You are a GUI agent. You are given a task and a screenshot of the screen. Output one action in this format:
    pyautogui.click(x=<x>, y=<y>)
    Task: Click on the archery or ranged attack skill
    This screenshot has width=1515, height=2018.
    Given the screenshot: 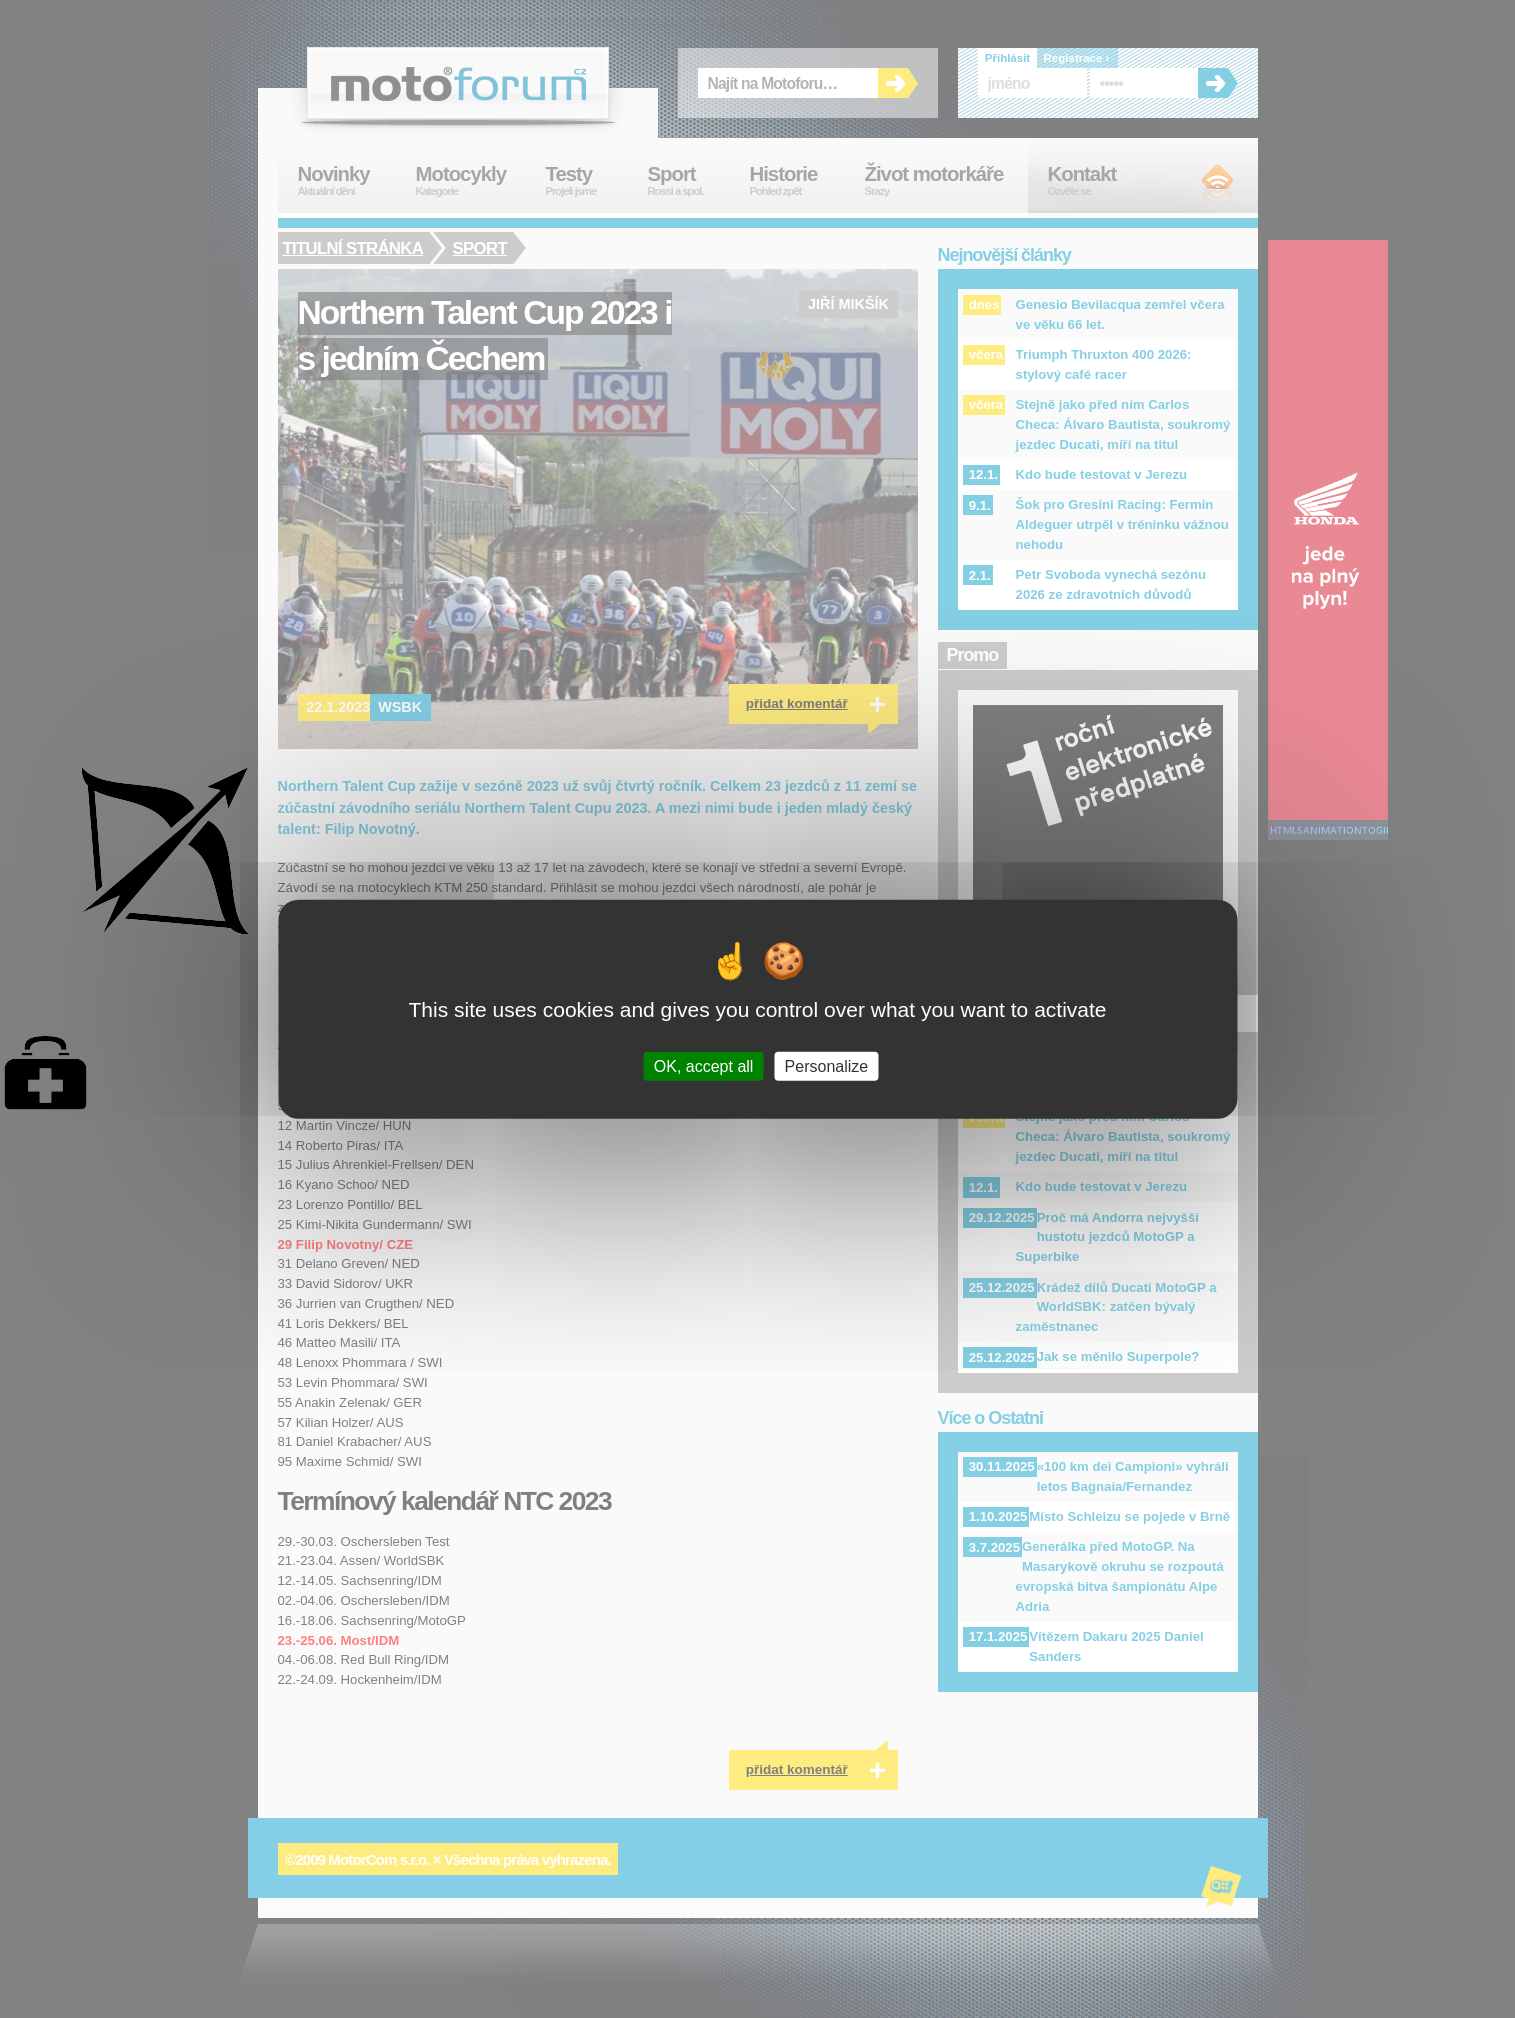 What is the action you would take?
    pyautogui.click(x=165, y=850)
    